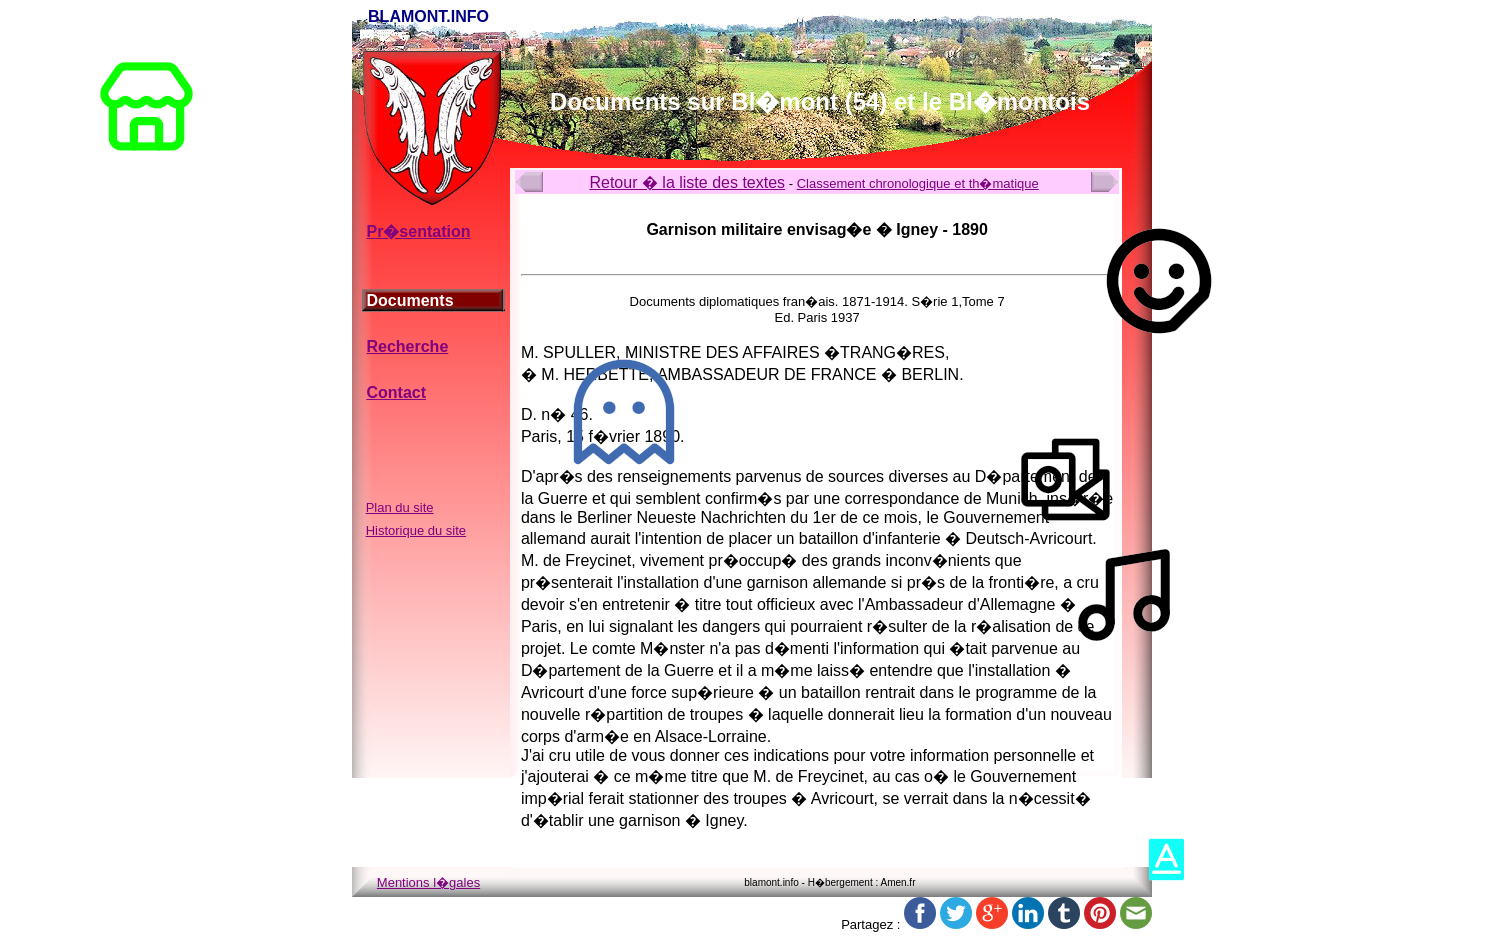 The width and height of the screenshot is (1504, 941). Describe the element at coordinates (624, 414) in the screenshot. I see `enable ghost mode or incognito browsing` at that location.